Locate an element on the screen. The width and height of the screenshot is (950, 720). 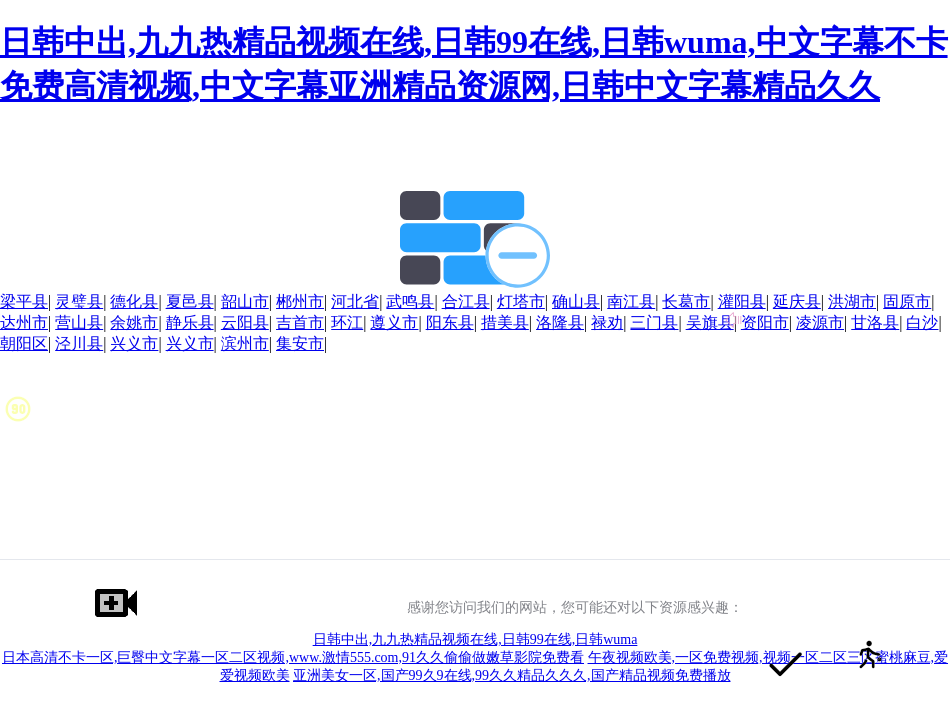
set timer or duration for 90 seconds is located at coordinates (18, 409).